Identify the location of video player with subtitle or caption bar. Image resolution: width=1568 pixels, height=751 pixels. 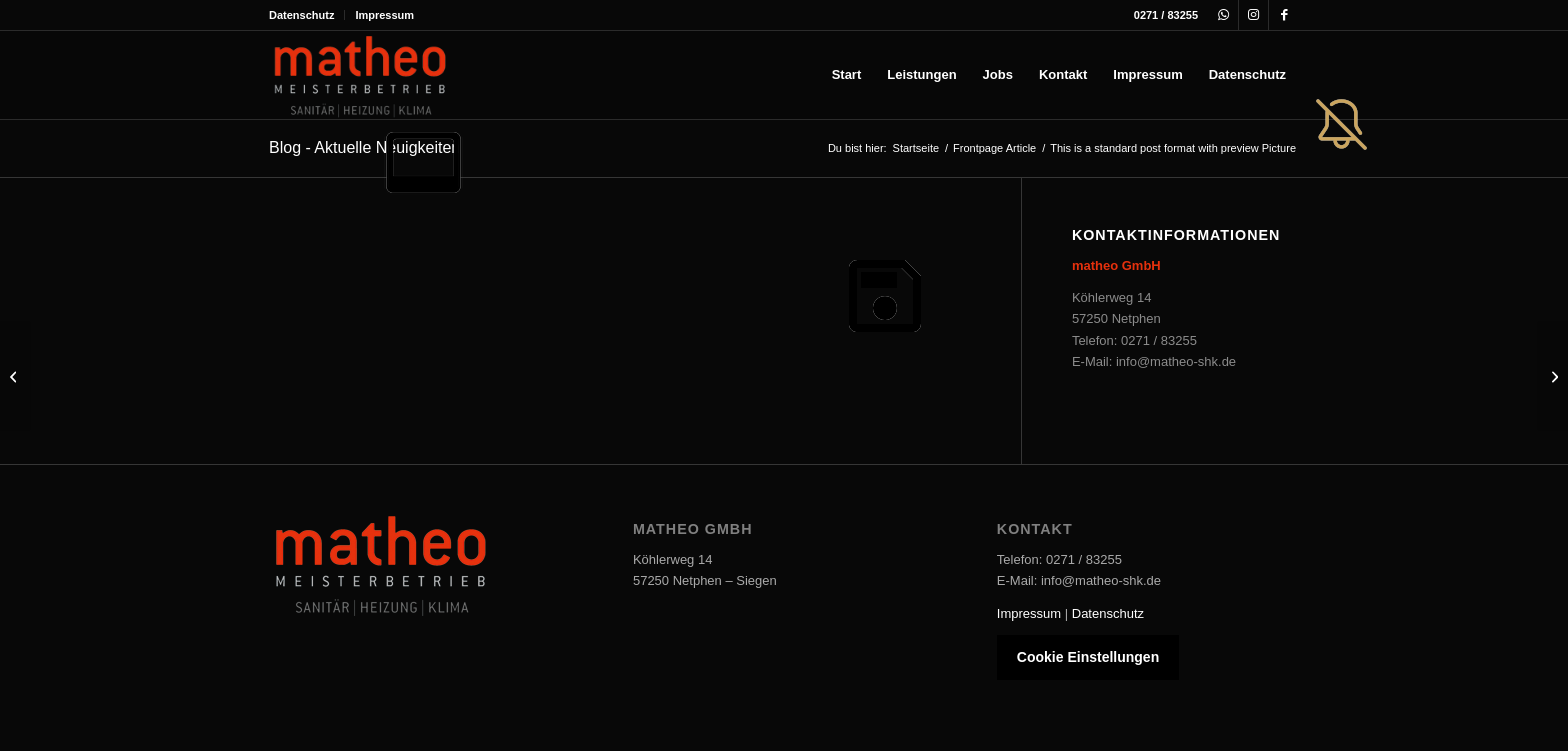
(423, 162).